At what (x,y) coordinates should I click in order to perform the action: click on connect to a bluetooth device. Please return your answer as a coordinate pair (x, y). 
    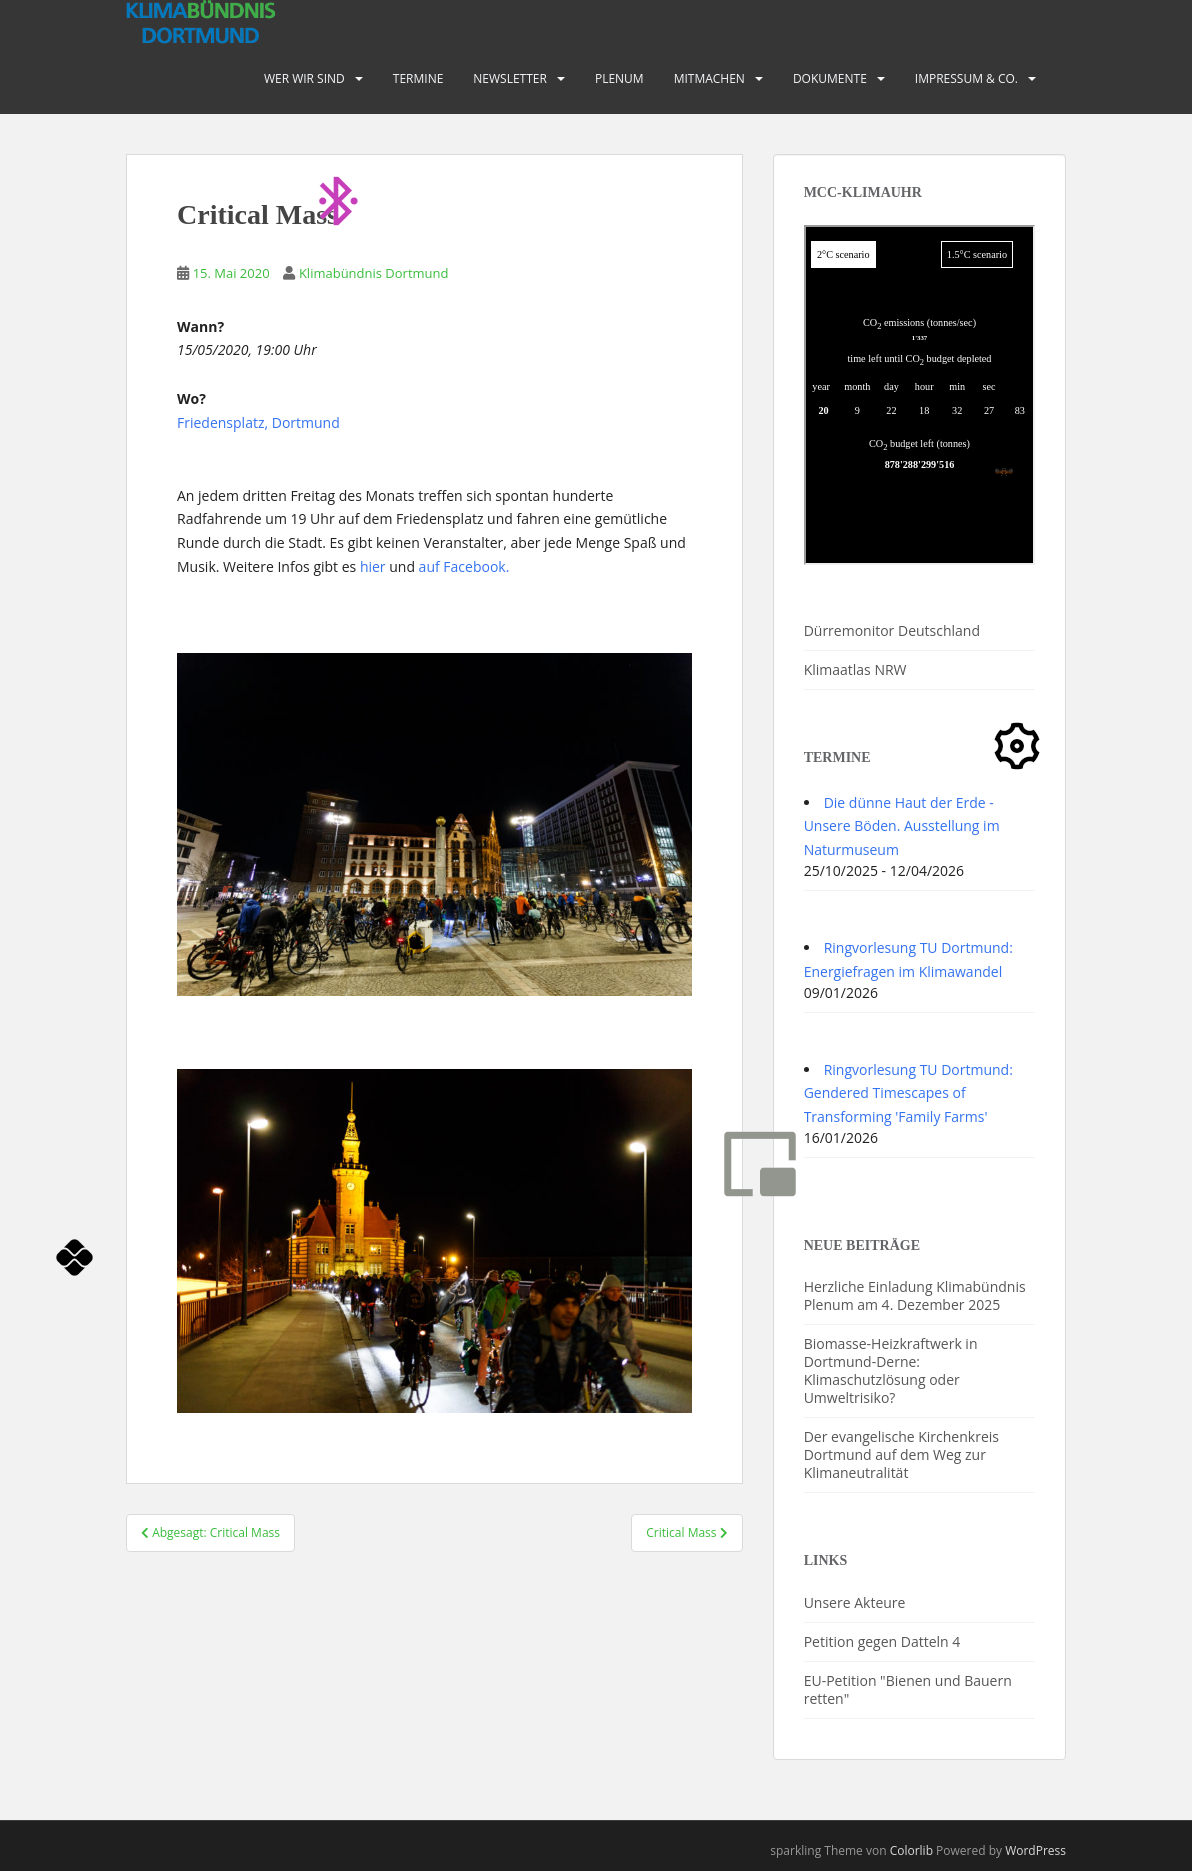
    Looking at the image, I should click on (336, 201).